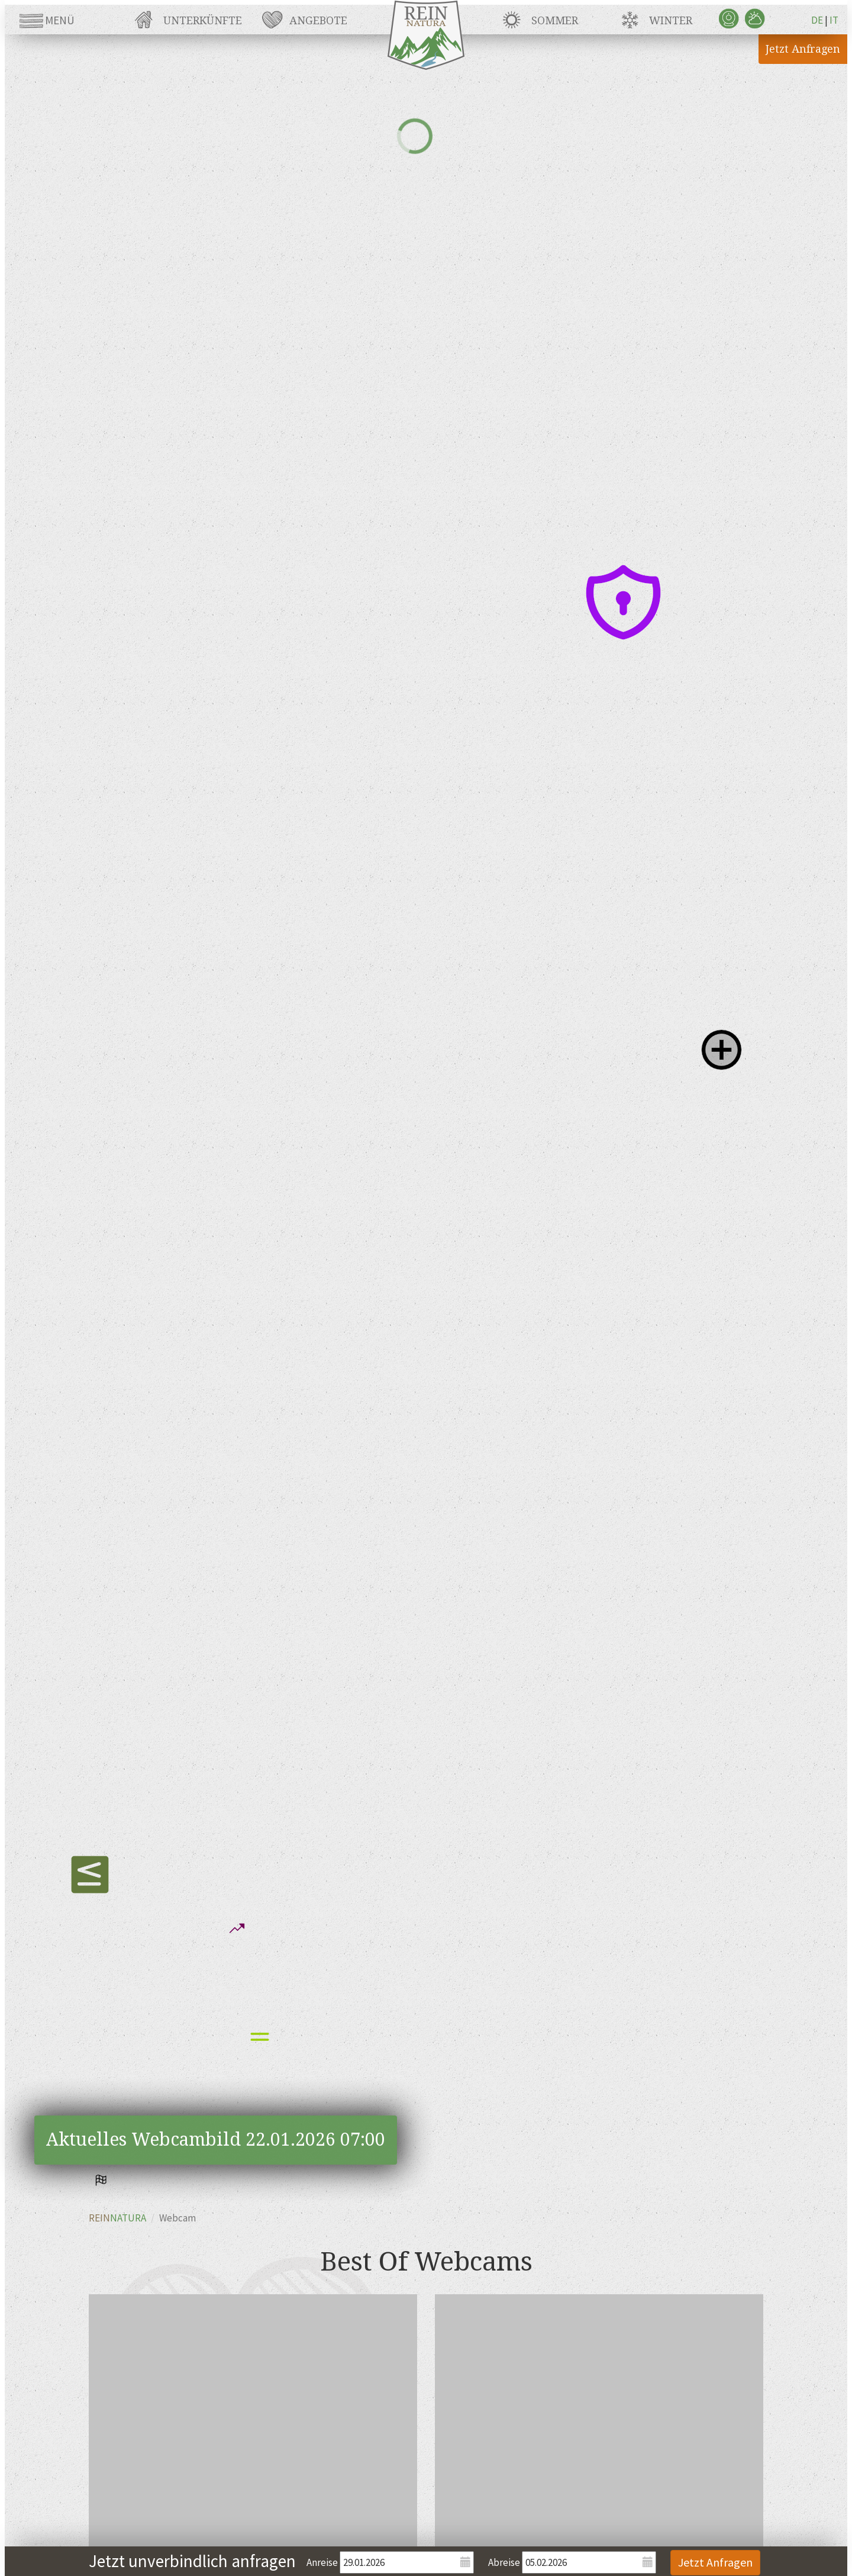 This screenshot has height=2576, width=852. What do you see at coordinates (237, 1928) in the screenshot?
I see `view trending or popular content` at bounding box center [237, 1928].